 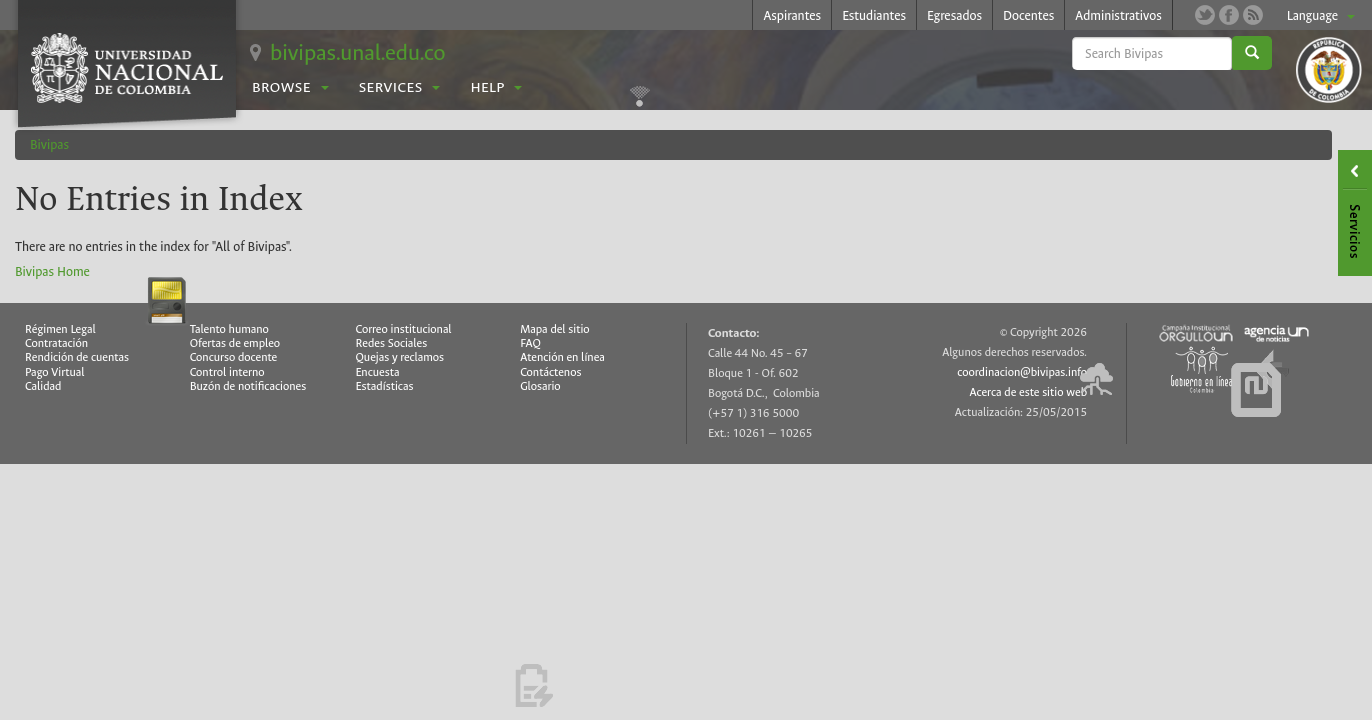 I want to click on indicates active wireless network connection, so click(x=639, y=95).